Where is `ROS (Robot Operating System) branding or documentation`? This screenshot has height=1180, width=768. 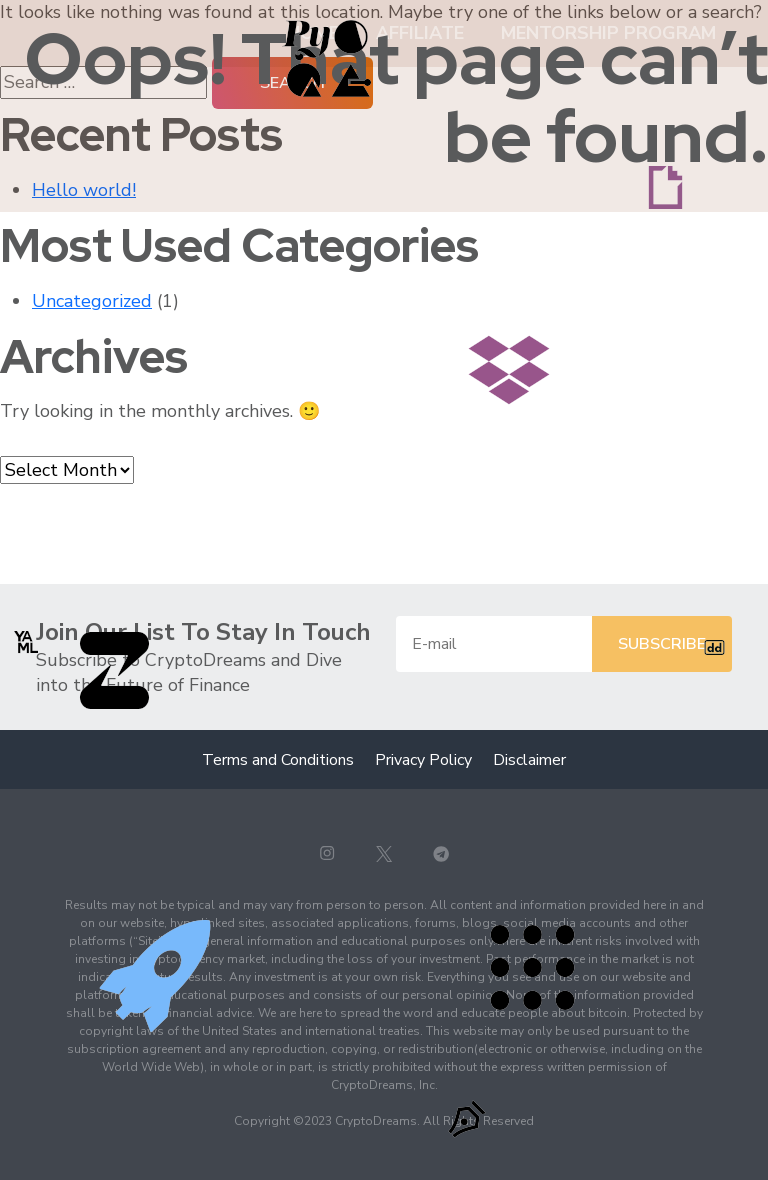
ROS (Robot Operating System) branding or documentation is located at coordinates (532, 967).